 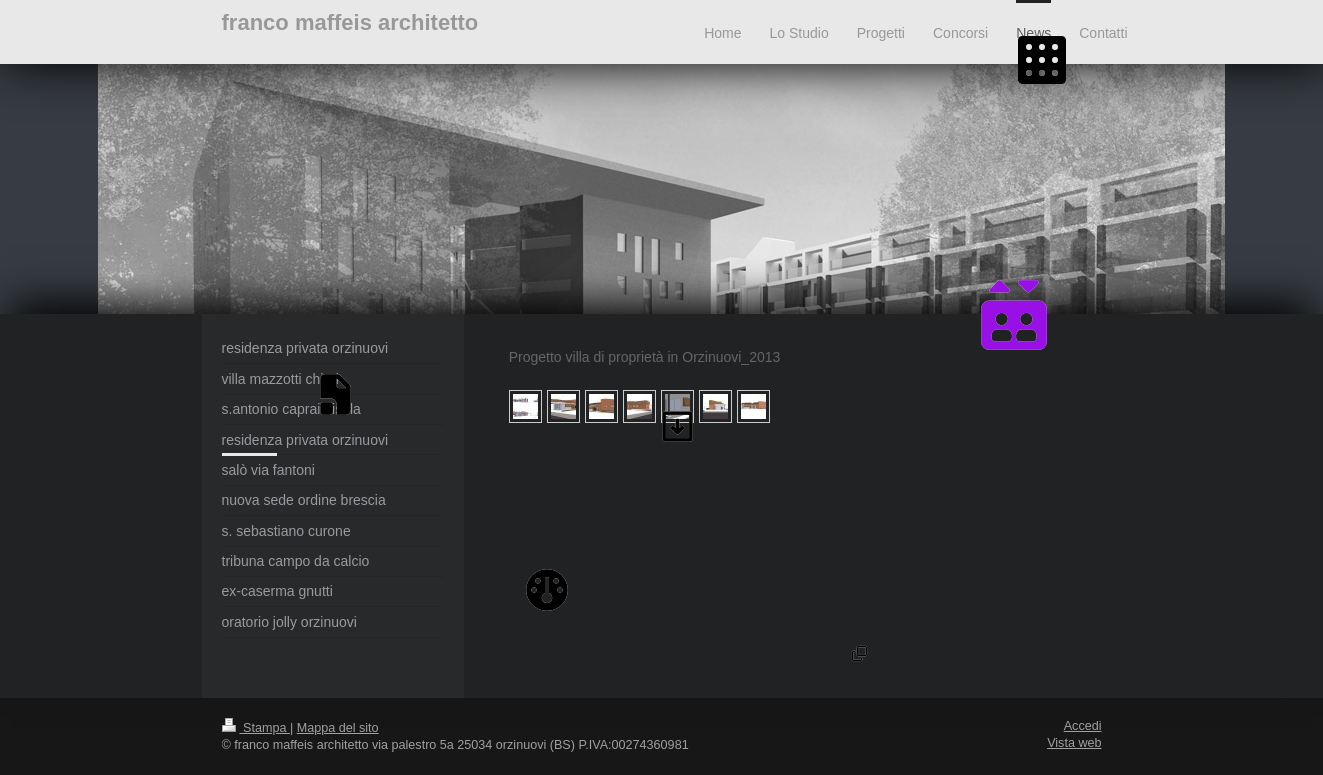 What do you see at coordinates (1014, 317) in the screenshot?
I see `indicates elevator access nearby` at bounding box center [1014, 317].